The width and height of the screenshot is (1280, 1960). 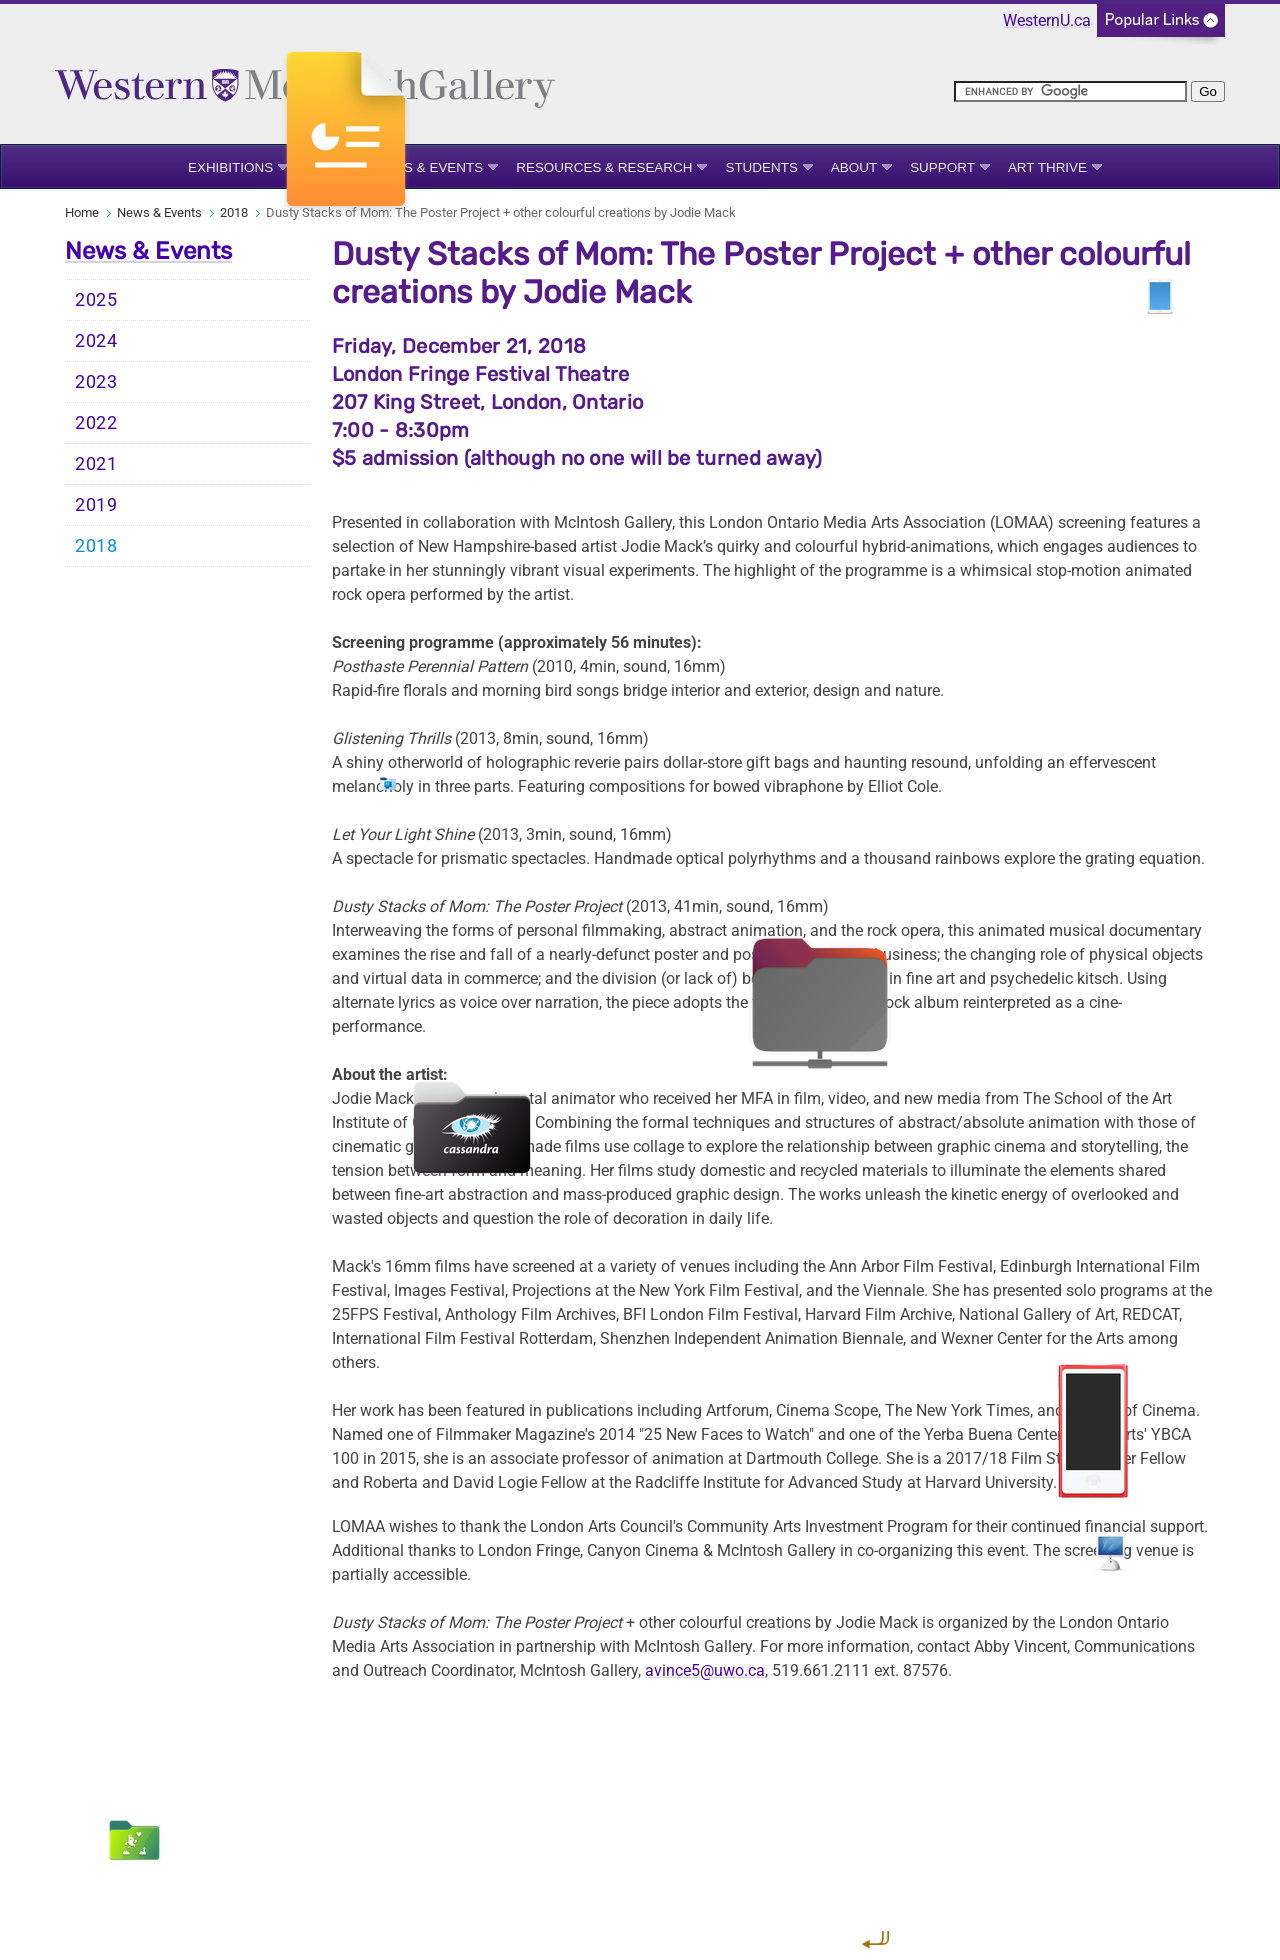 I want to click on access files stored on a remote server or network, so click(x=820, y=1001).